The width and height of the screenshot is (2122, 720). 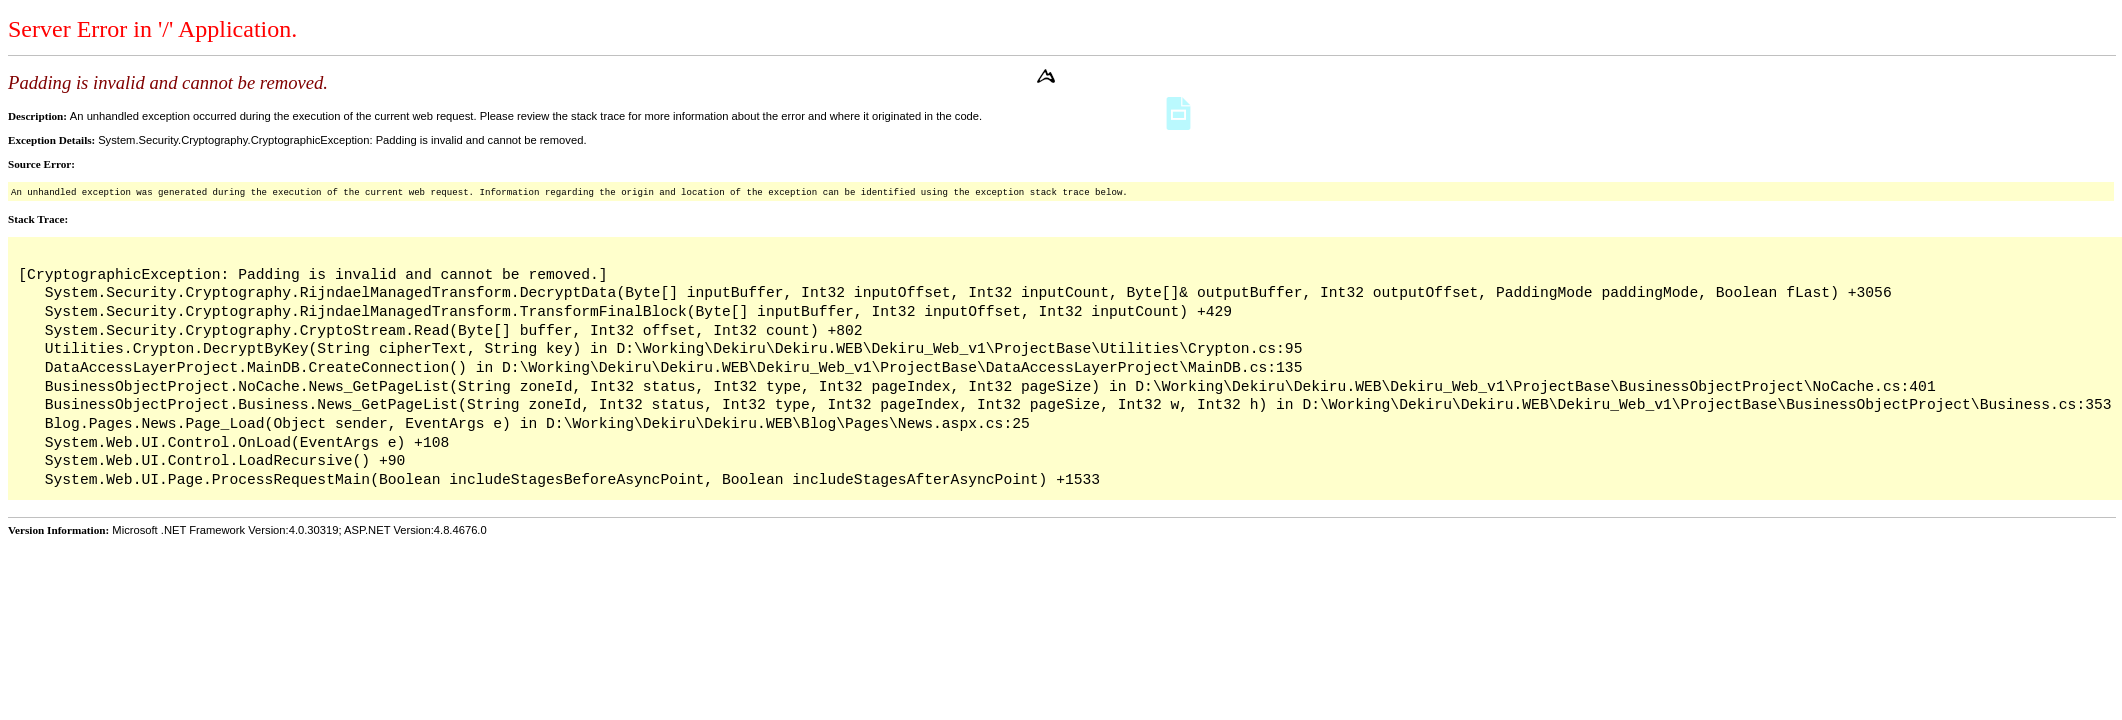 What do you see at coordinates (1046, 76) in the screenshot?
I see `open the AllTrails app` at bounding box center [1046, 76].